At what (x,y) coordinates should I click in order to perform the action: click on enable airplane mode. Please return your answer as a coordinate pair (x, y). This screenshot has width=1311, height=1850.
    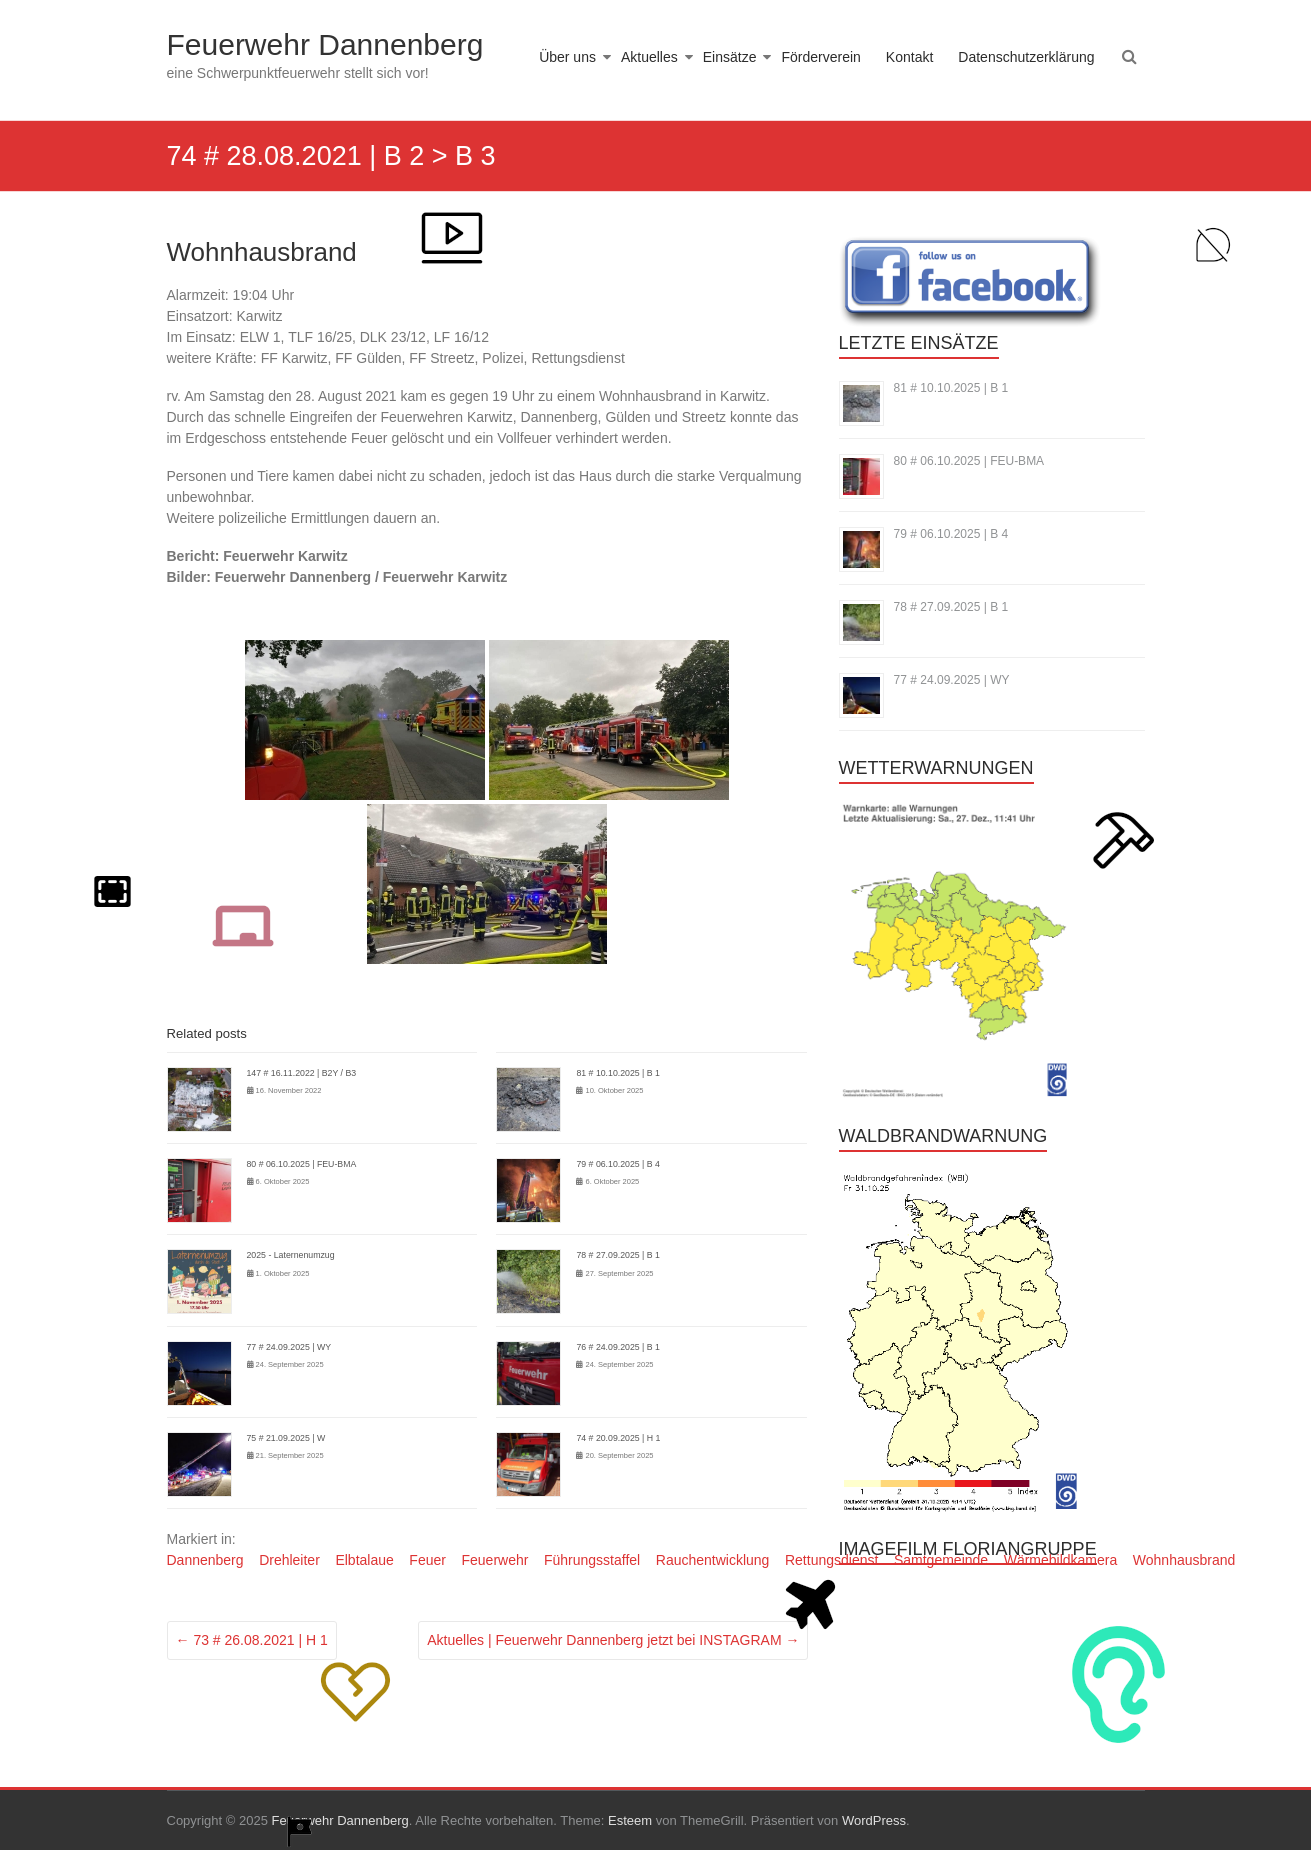
    Looking at the image, I should click on (811, 1603).